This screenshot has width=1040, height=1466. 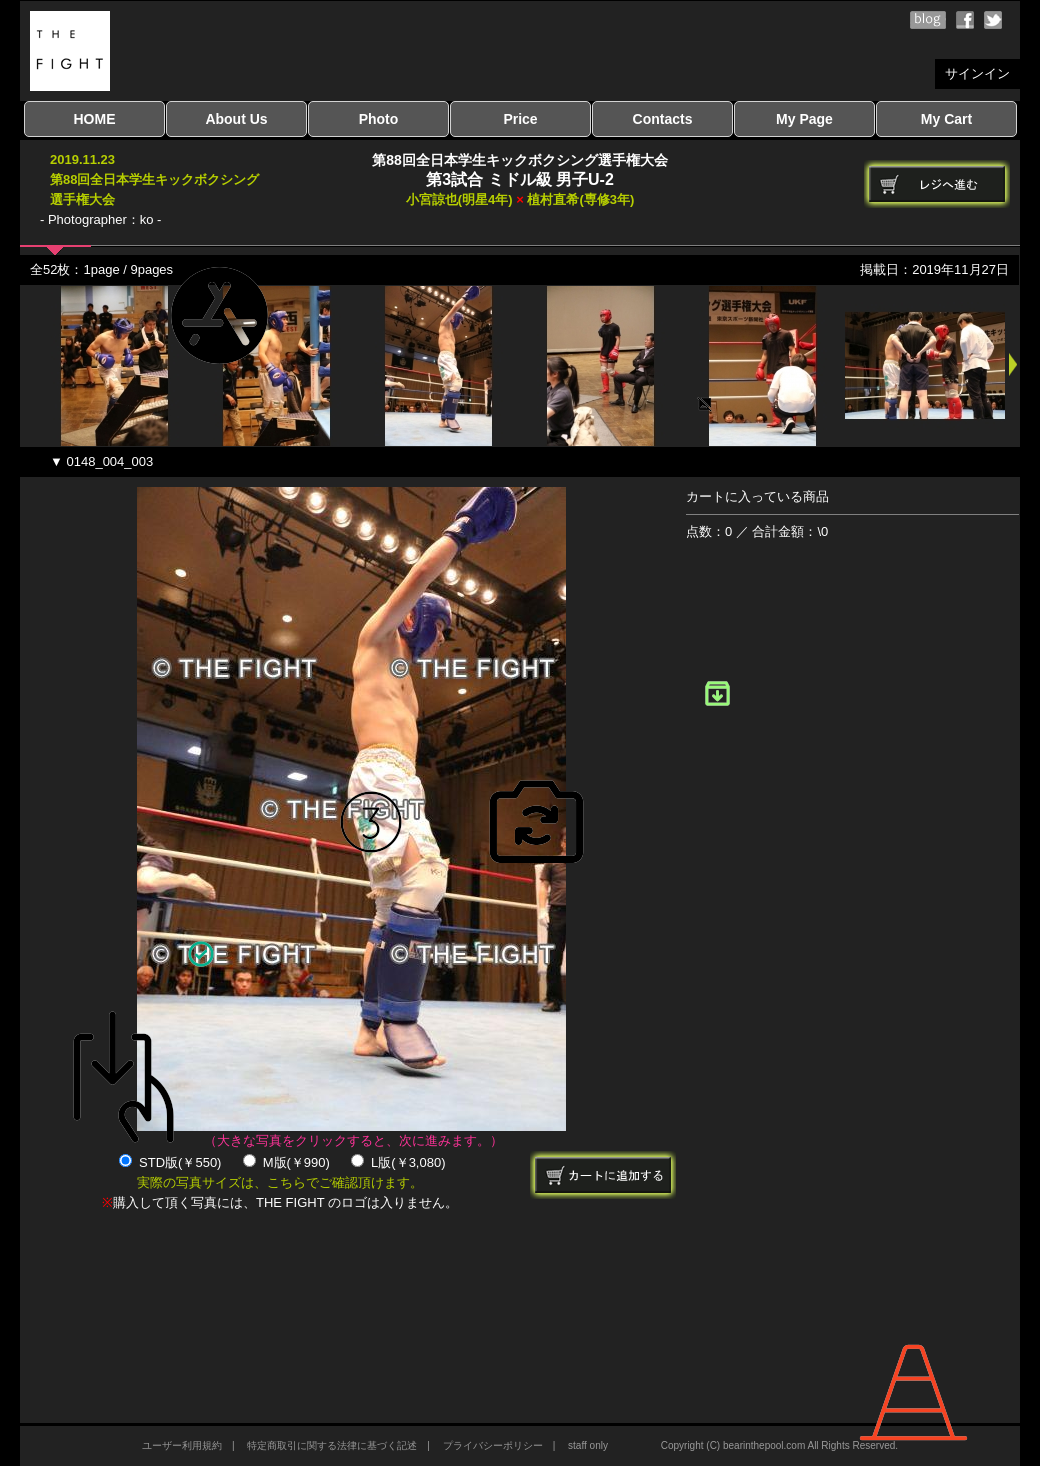 What do you see at coordinates (717, 693) in the screenshot?
I see `download to local storage` at bounding box center [717, 693].